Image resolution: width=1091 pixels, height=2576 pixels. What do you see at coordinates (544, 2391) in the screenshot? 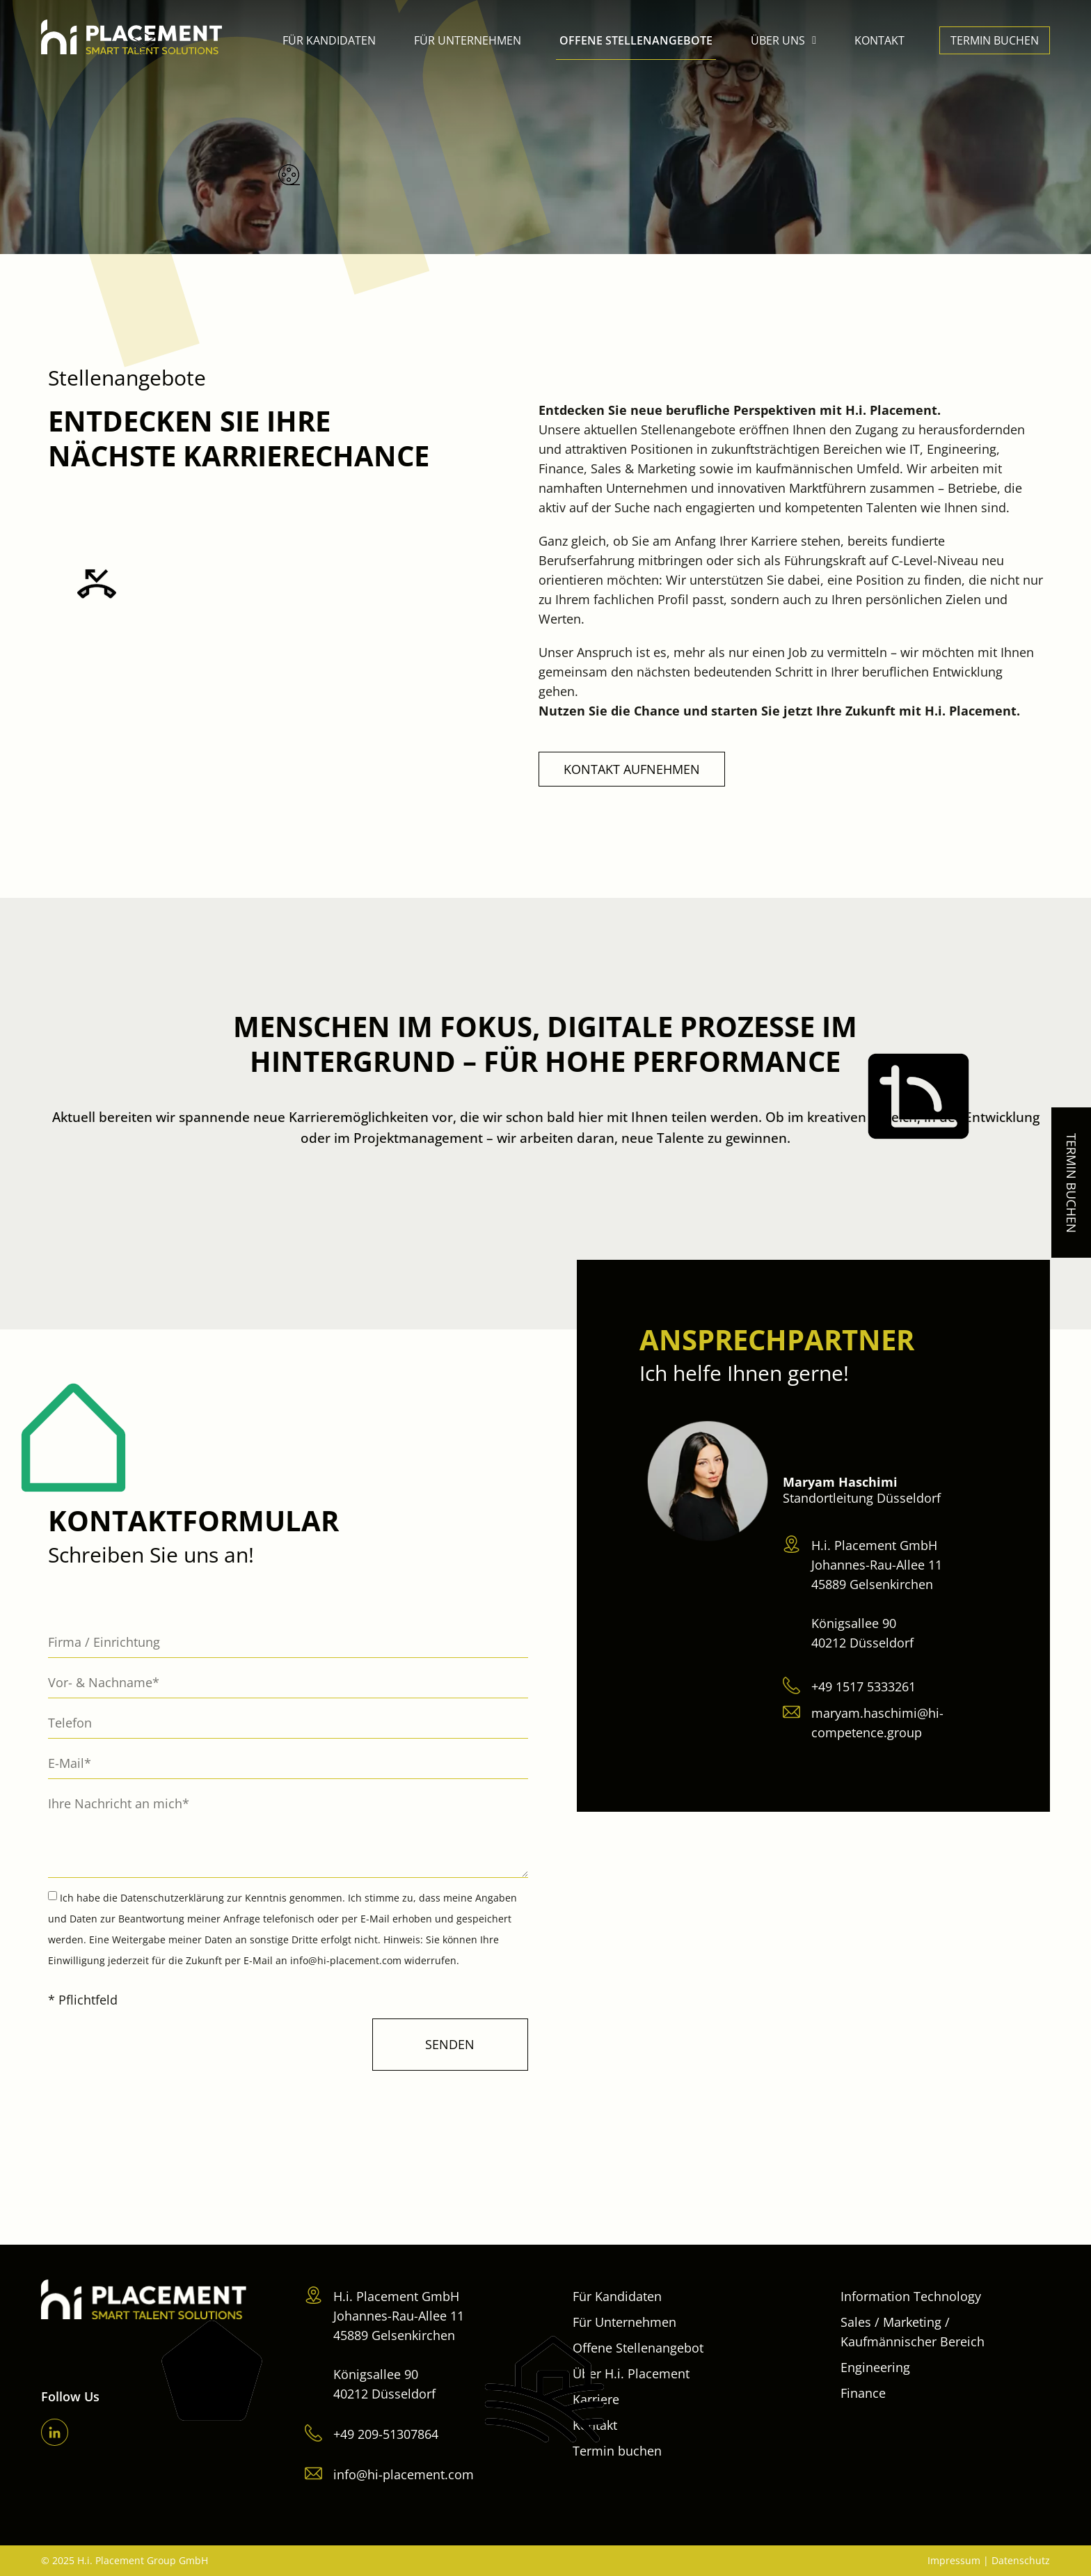
I see `access farm or agricultural settings` at bounding box center [544, 2391].